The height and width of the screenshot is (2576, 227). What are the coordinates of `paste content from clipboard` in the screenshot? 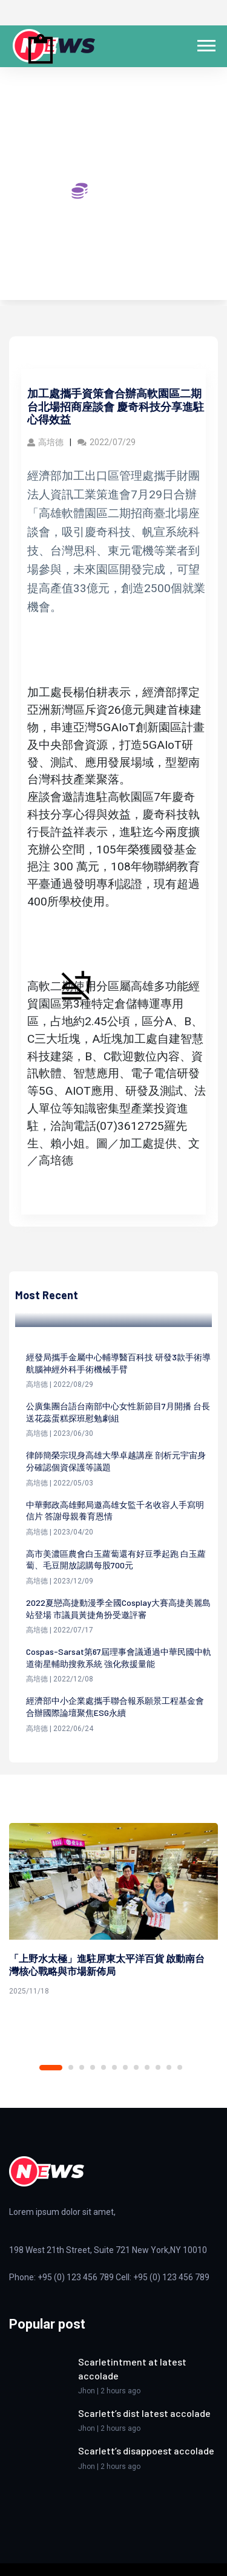 It's located at (41, 50).